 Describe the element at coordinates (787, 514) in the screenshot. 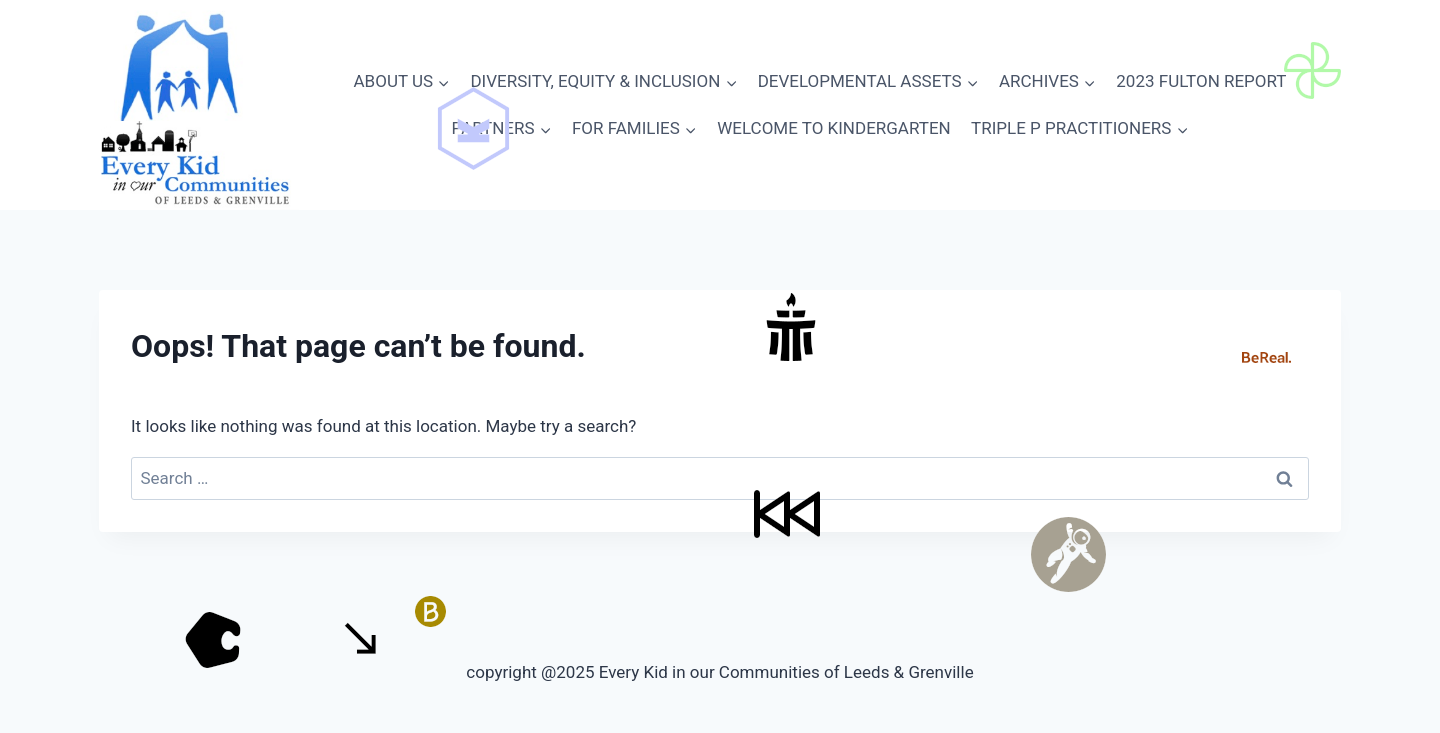

I see `skip to the beginning of the track` at that location.